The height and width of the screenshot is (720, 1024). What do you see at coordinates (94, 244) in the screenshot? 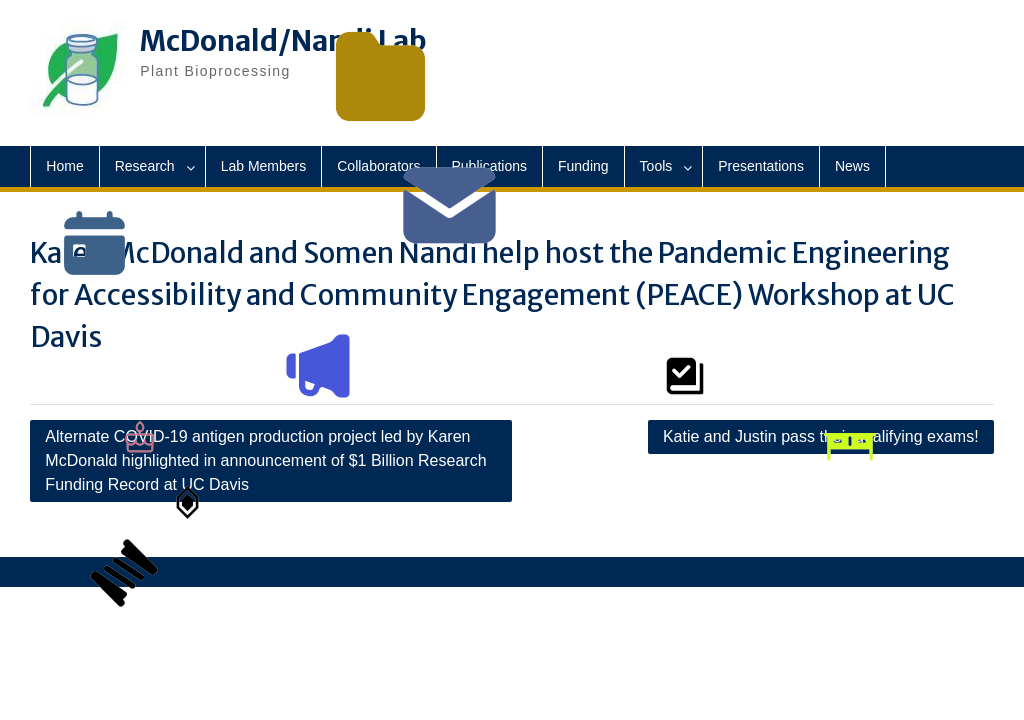
I see `open the calendar or schedule view` at bounding box center [94, 244].